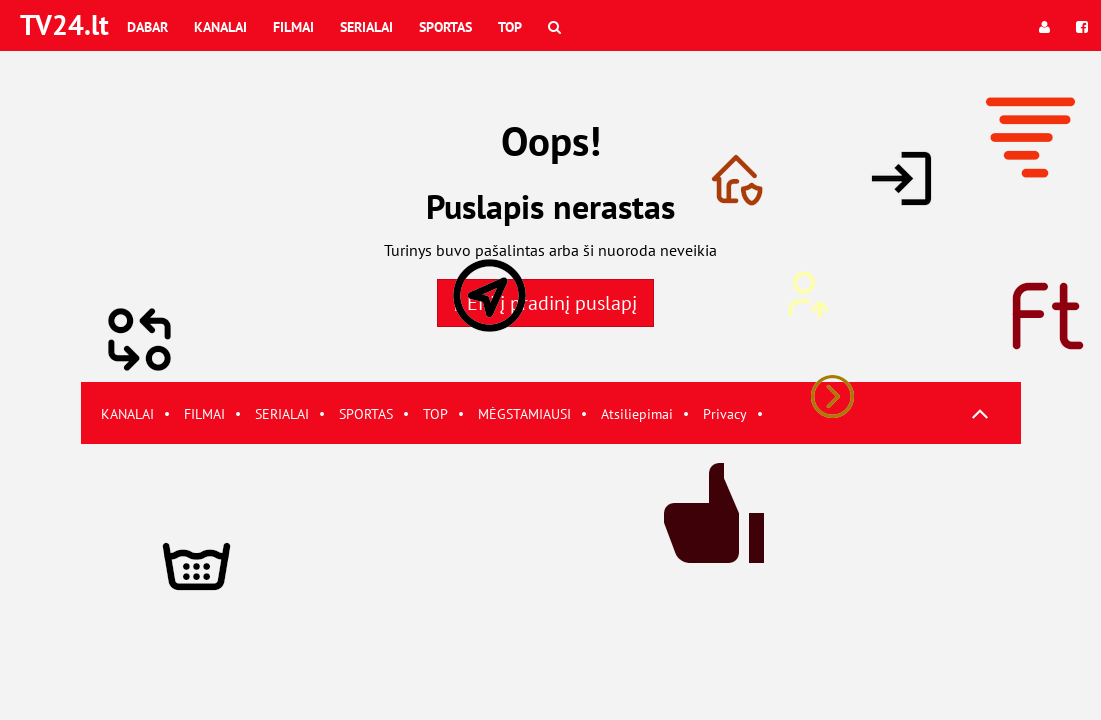 The width and height of the screenshot is (1101, 720). Describe the element at coordinates (1048, 318) in the screenshot. I see `indicates hungarian forint currency` at that location.